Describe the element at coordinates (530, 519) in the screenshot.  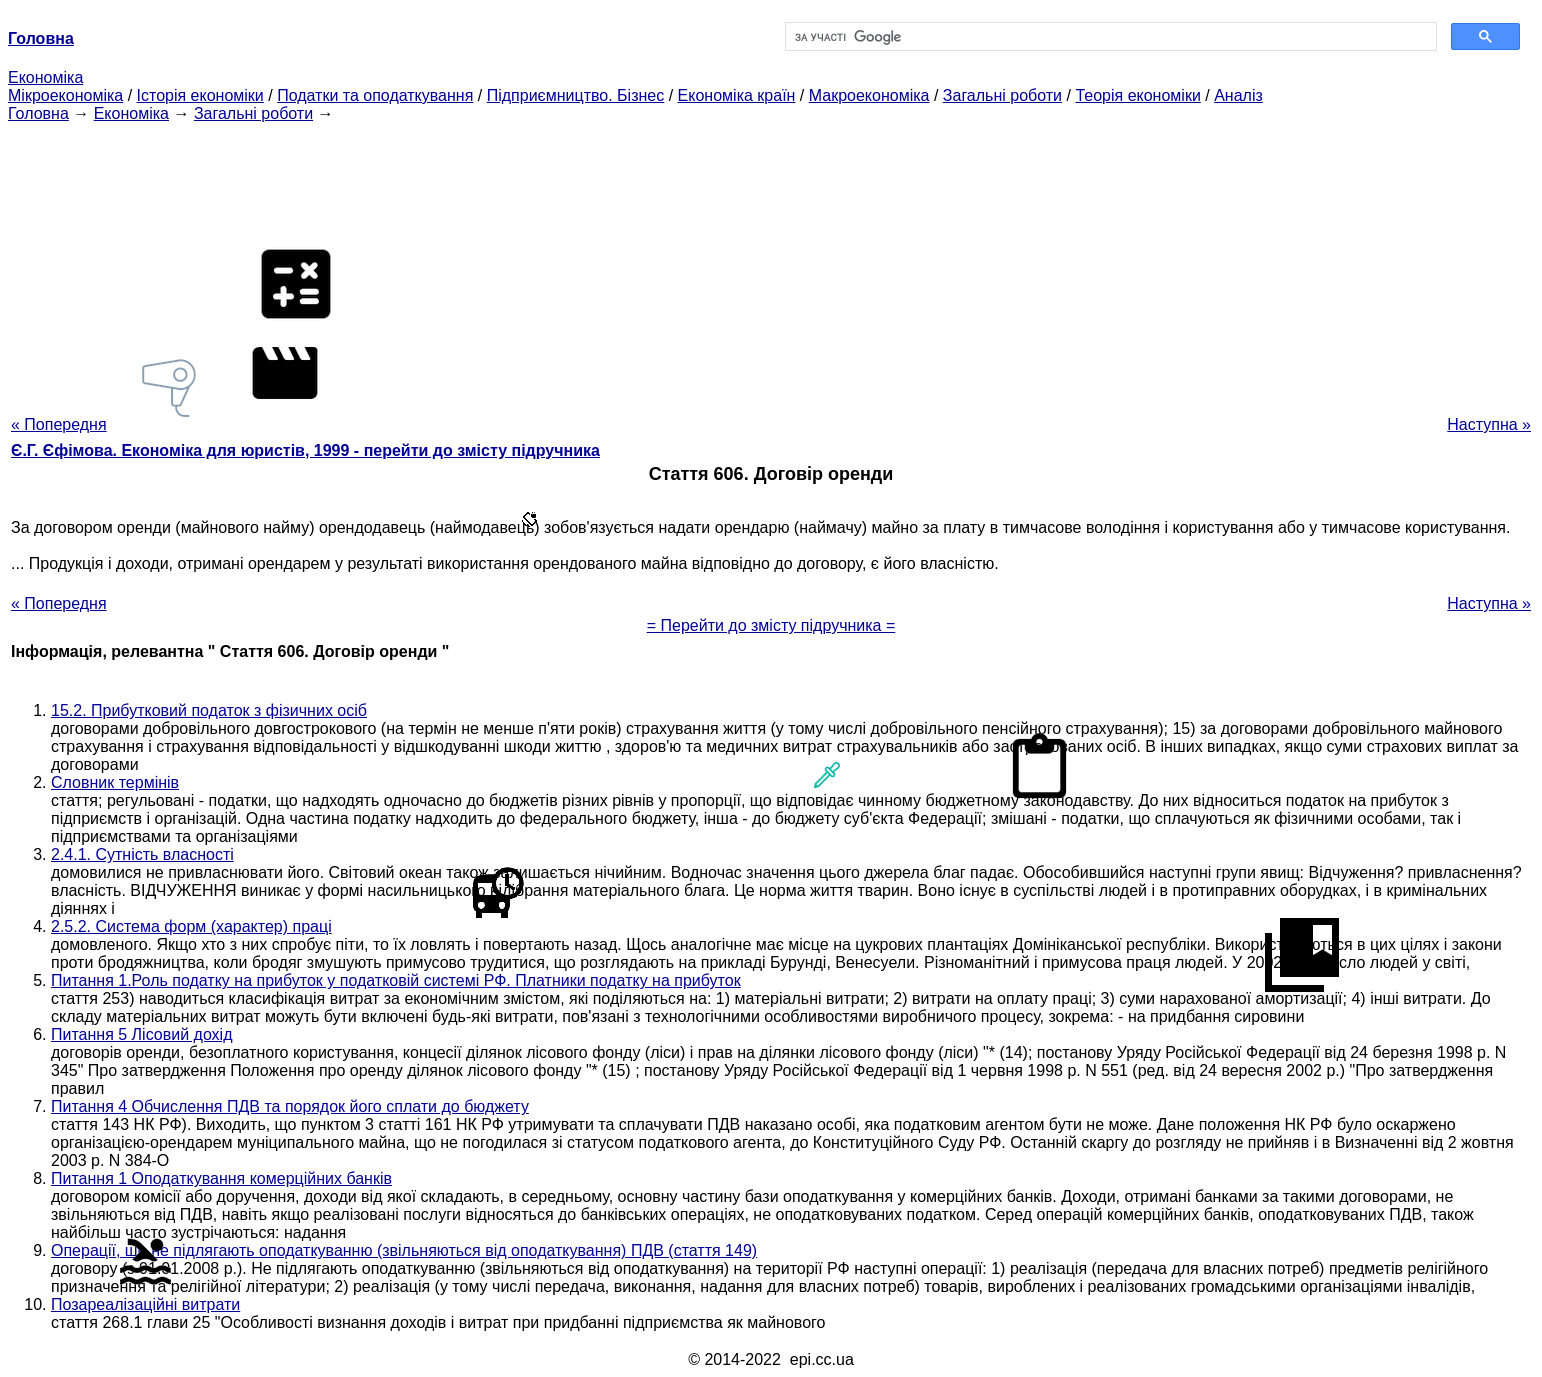
I see `screen rotation is locked` at that location.